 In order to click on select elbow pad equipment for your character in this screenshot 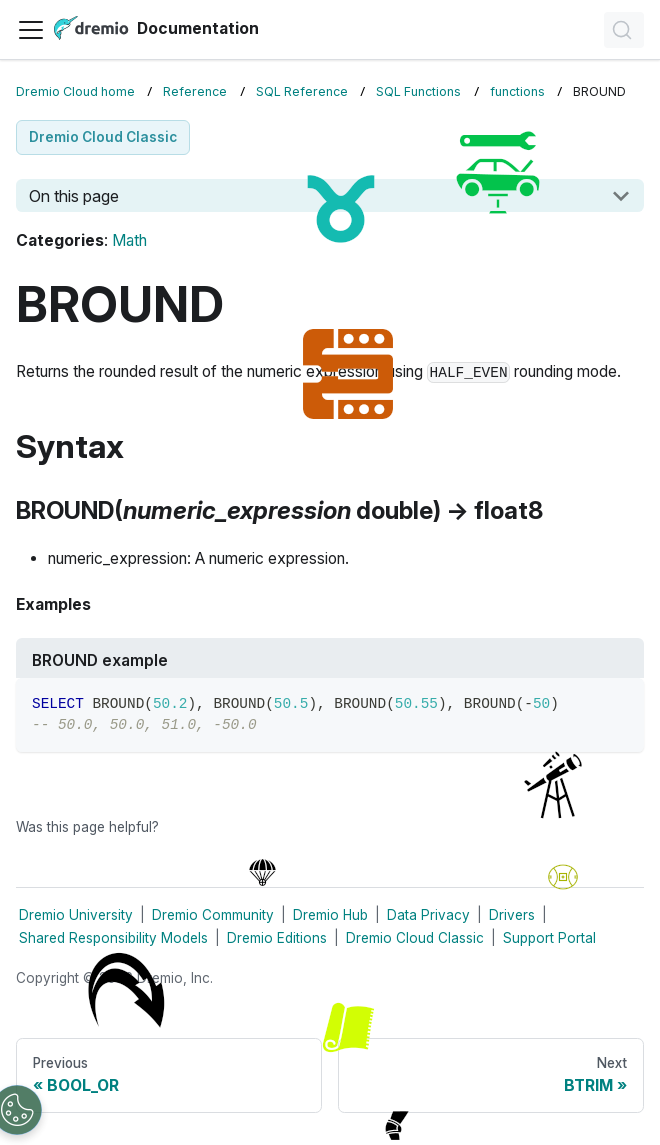, I will do `click(394, 1125)`.